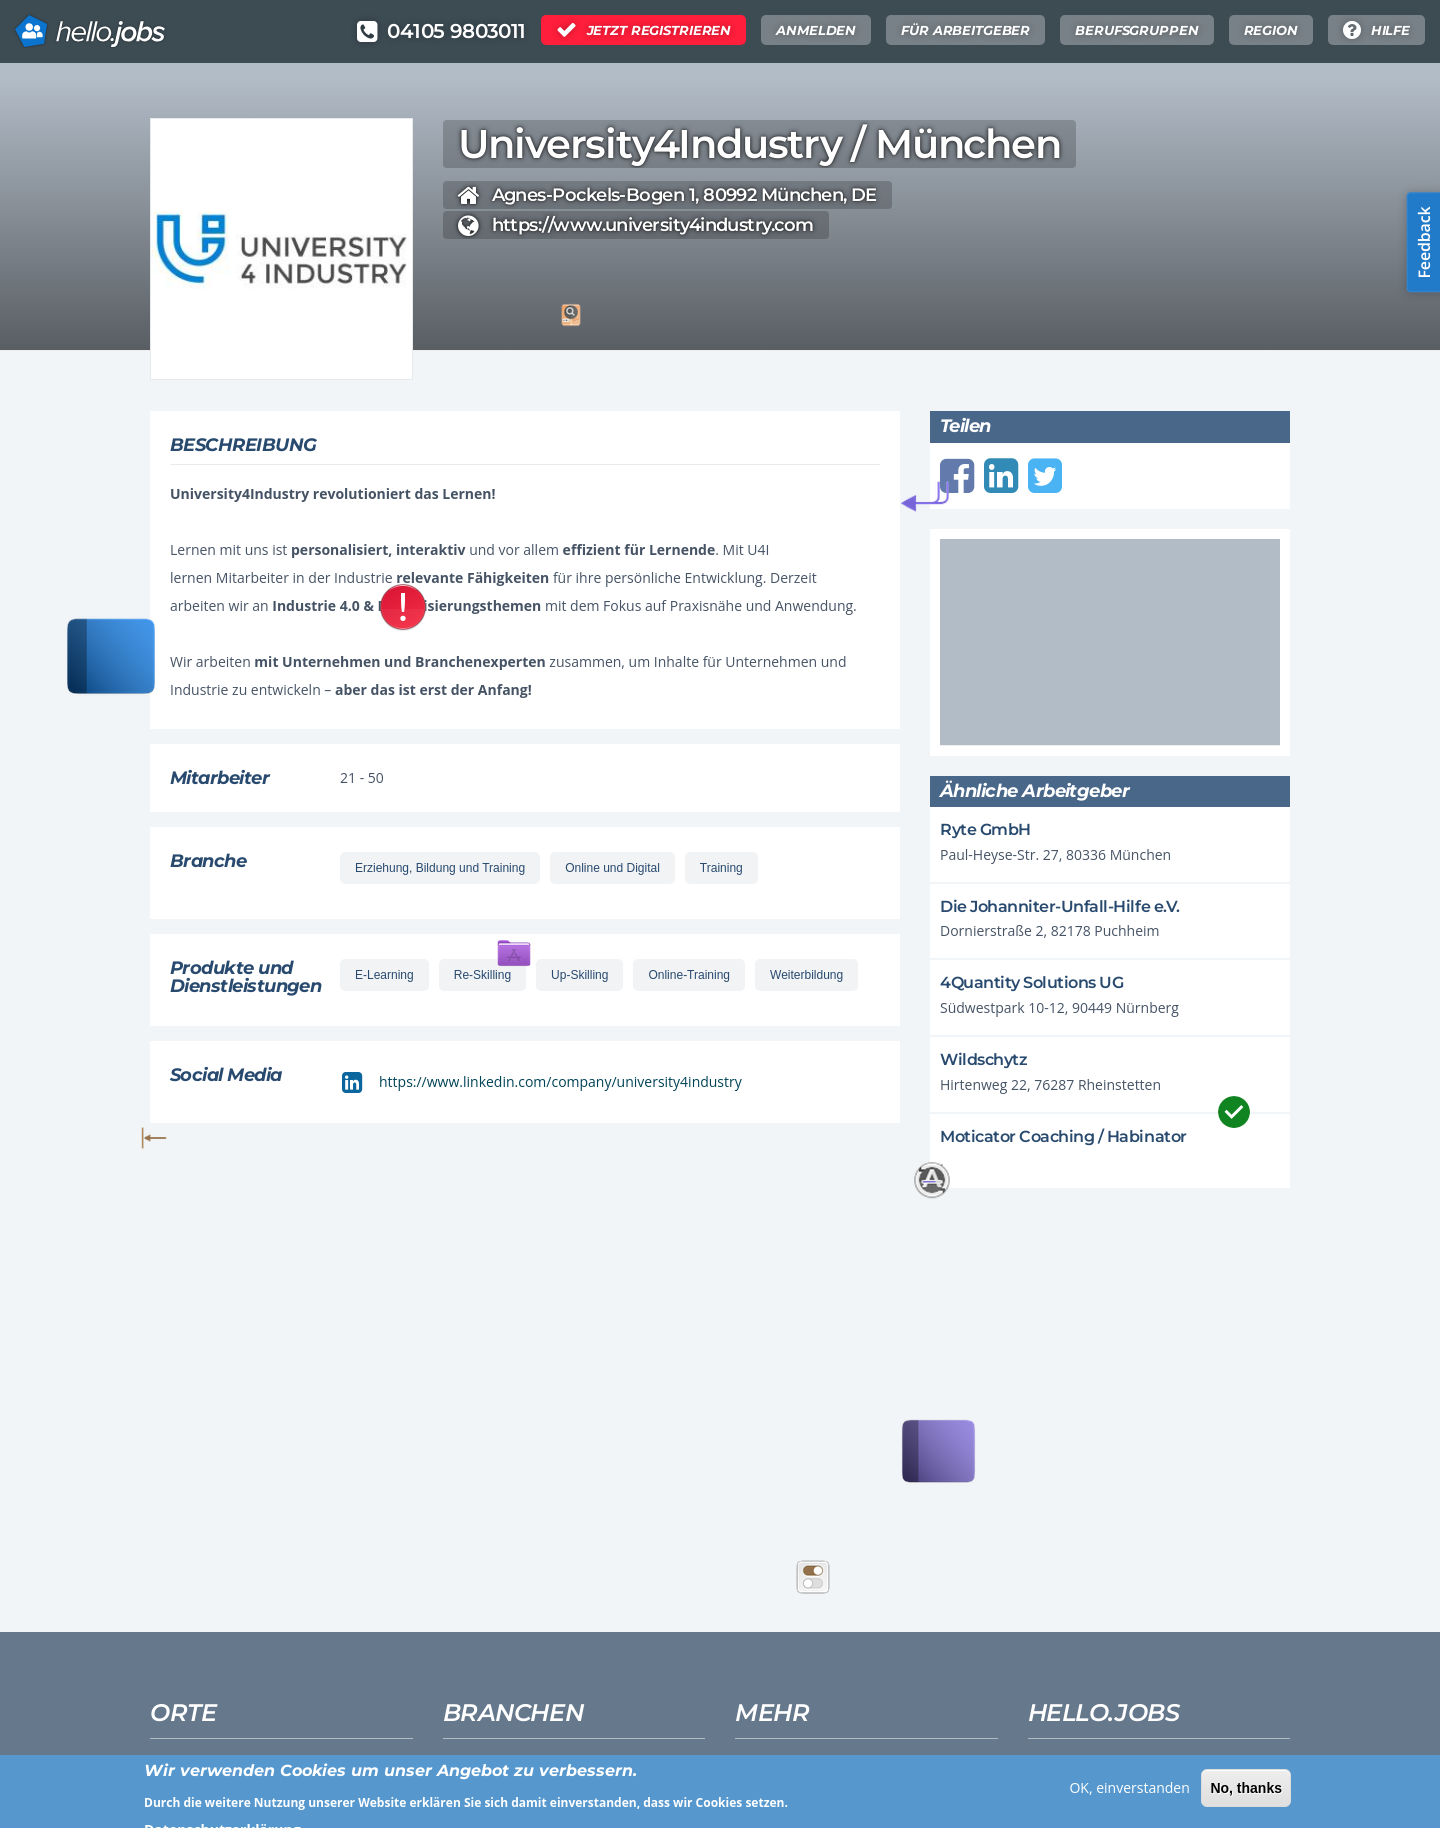  I want to click on open gnome tweaks to customize system settings, so click(813, 1577).